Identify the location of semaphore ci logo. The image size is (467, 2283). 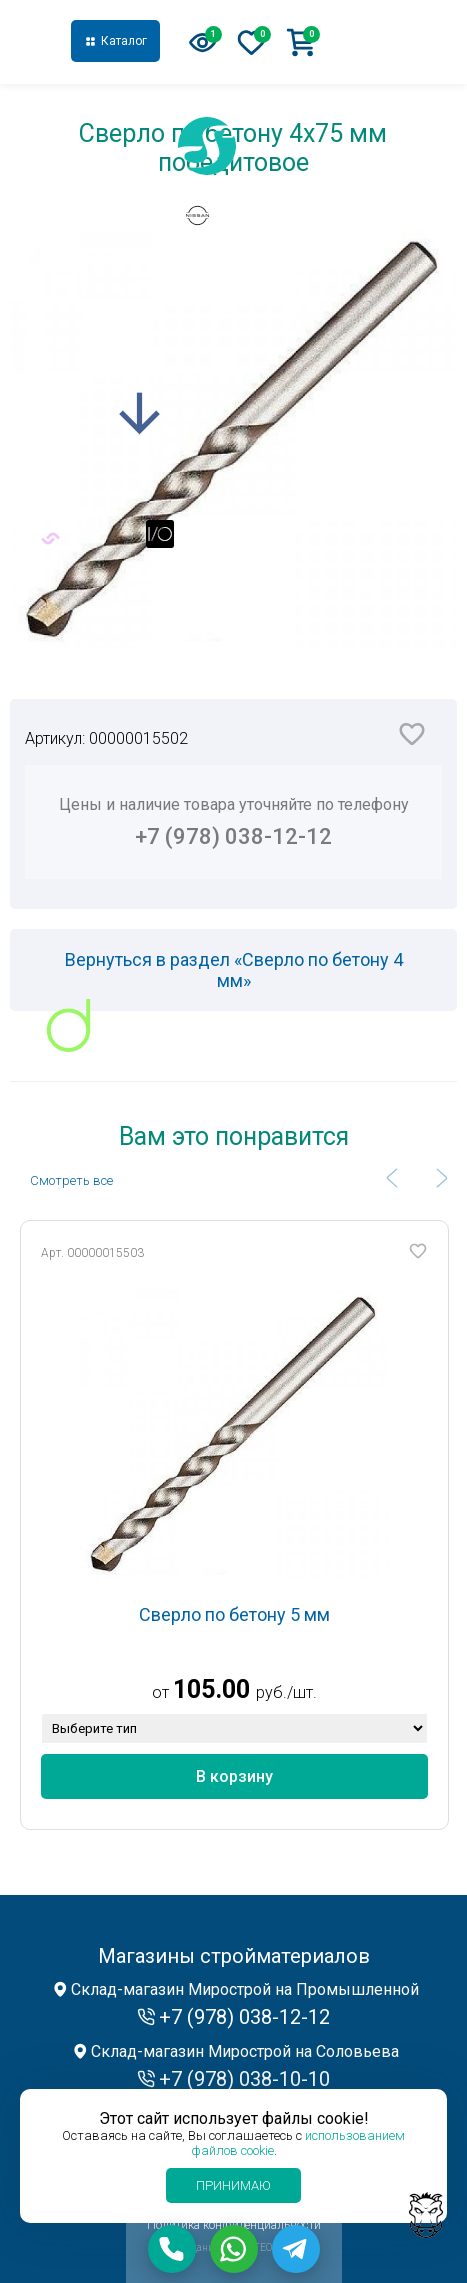
(50, 538).